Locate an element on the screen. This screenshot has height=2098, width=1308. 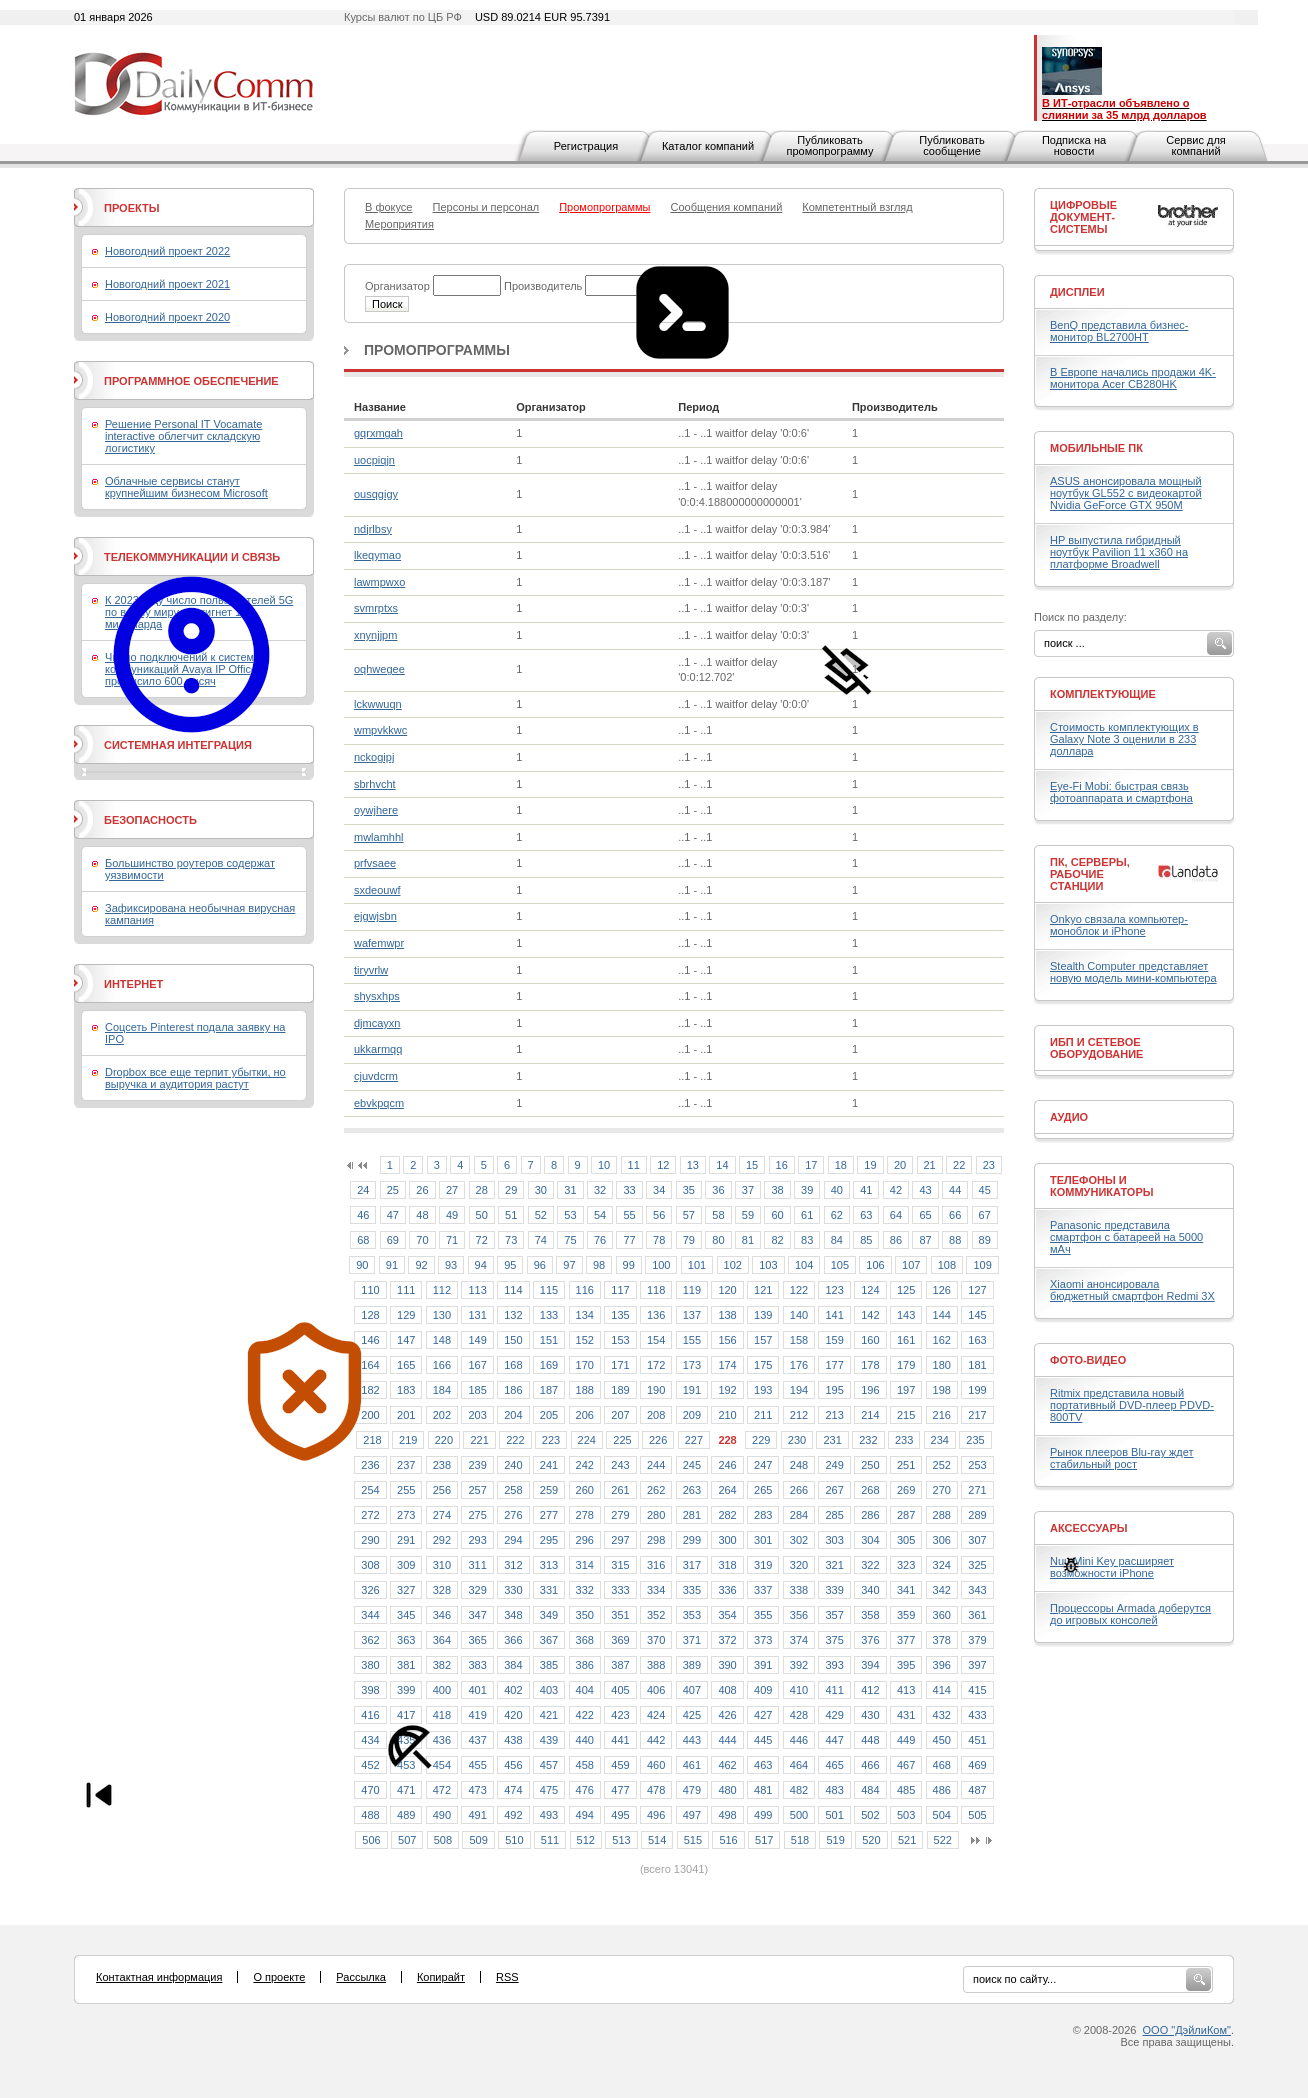
access beach or resort amenities is located at coordinates (410, 1747).